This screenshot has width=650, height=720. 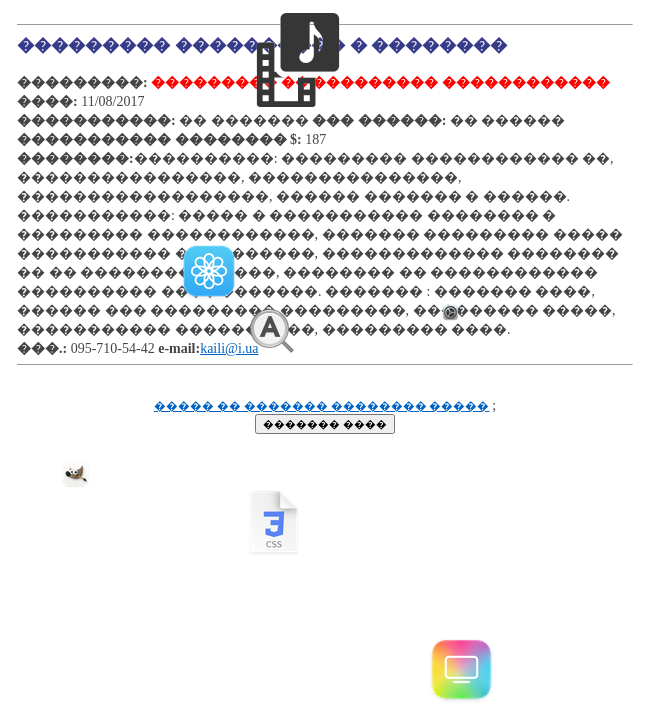 I want to click on access multimedia applications, so click(x=298, y=60).